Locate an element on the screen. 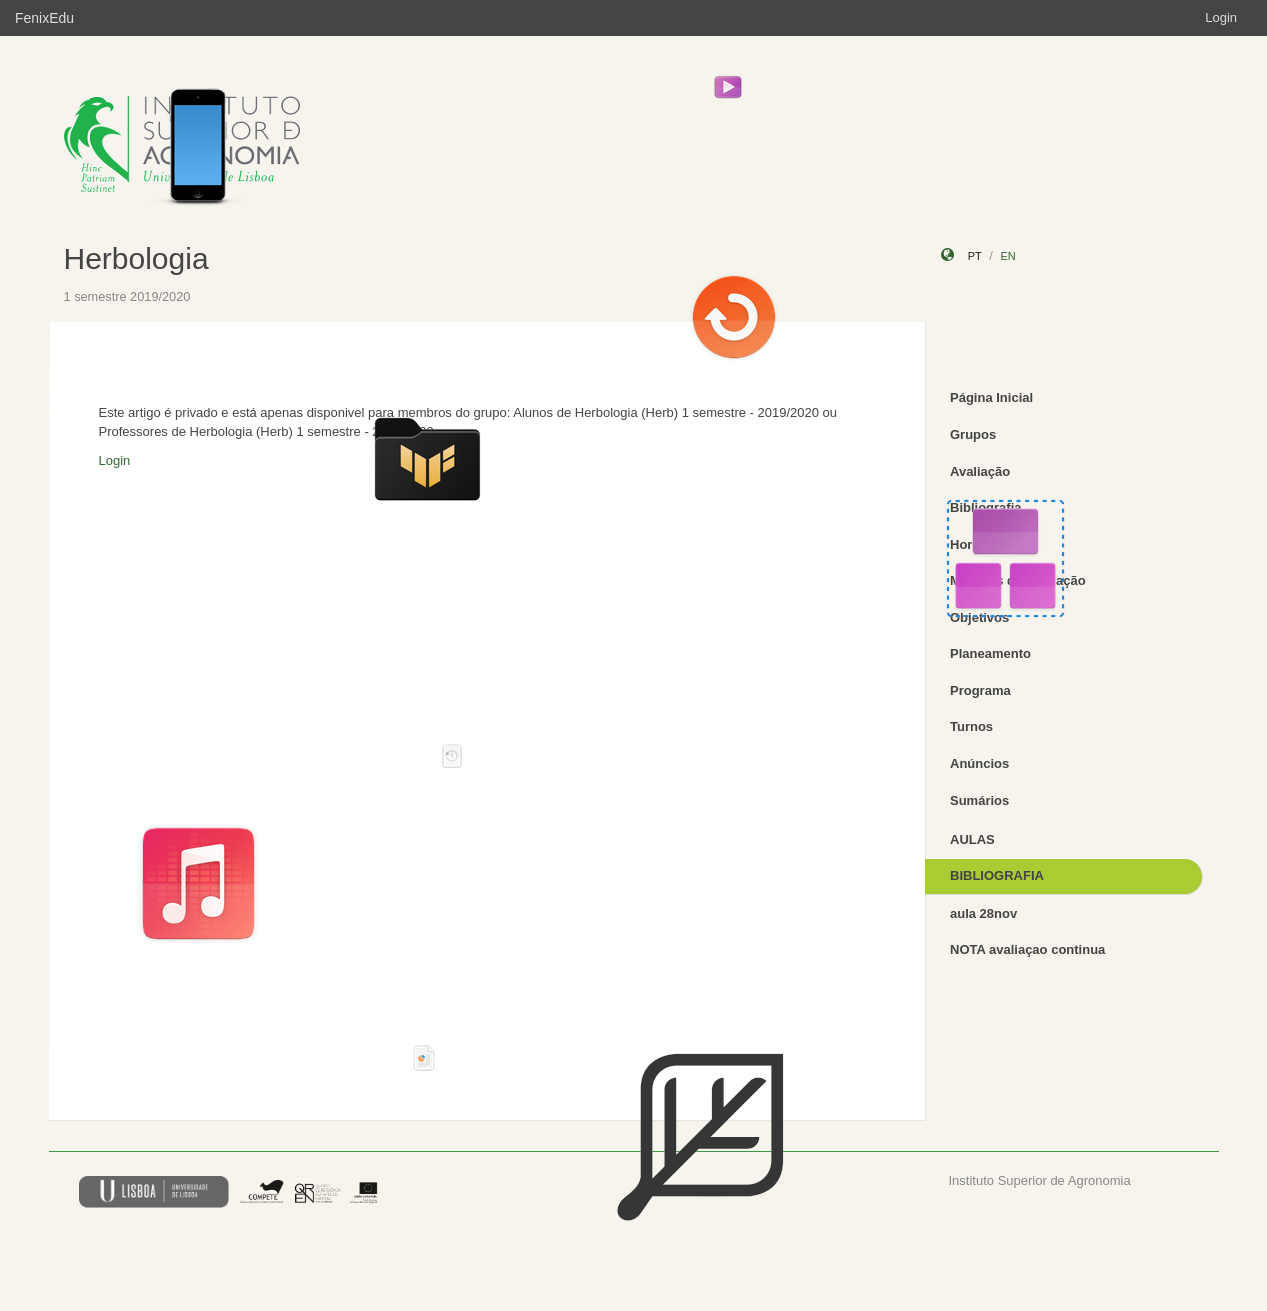  open the gnome music app is located at coordinates (198, 883).